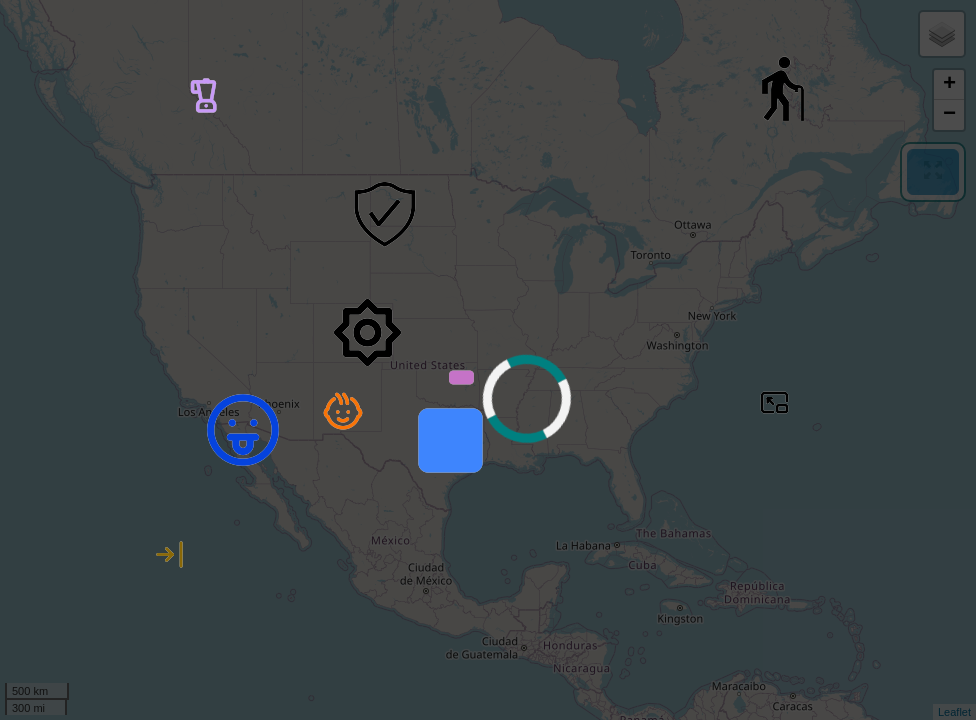  Describe the element at coordinates (450, 440) in the screenshot. I see `stop media playback` at that location.